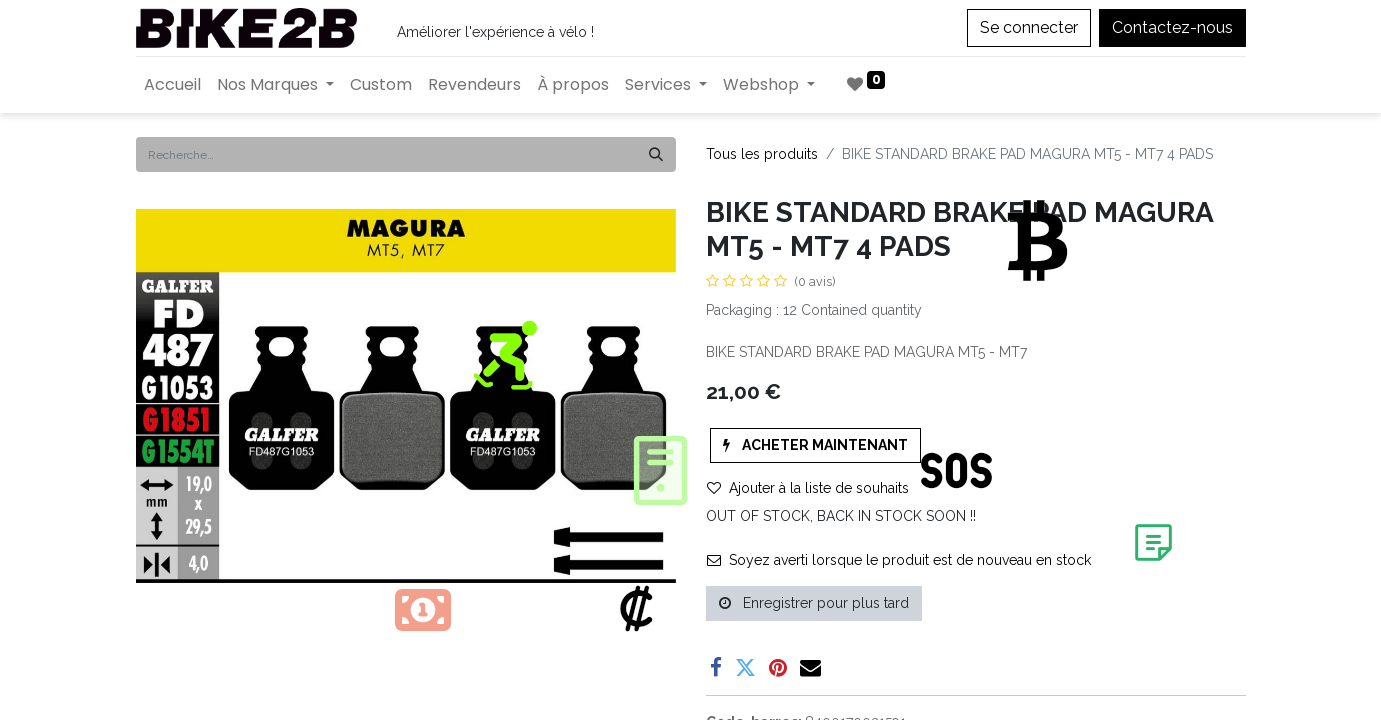  What do you see at coordinates (660, 470) in the screenshot?
I see `access server or desktop computer settings` at bounding box center [660, 470].